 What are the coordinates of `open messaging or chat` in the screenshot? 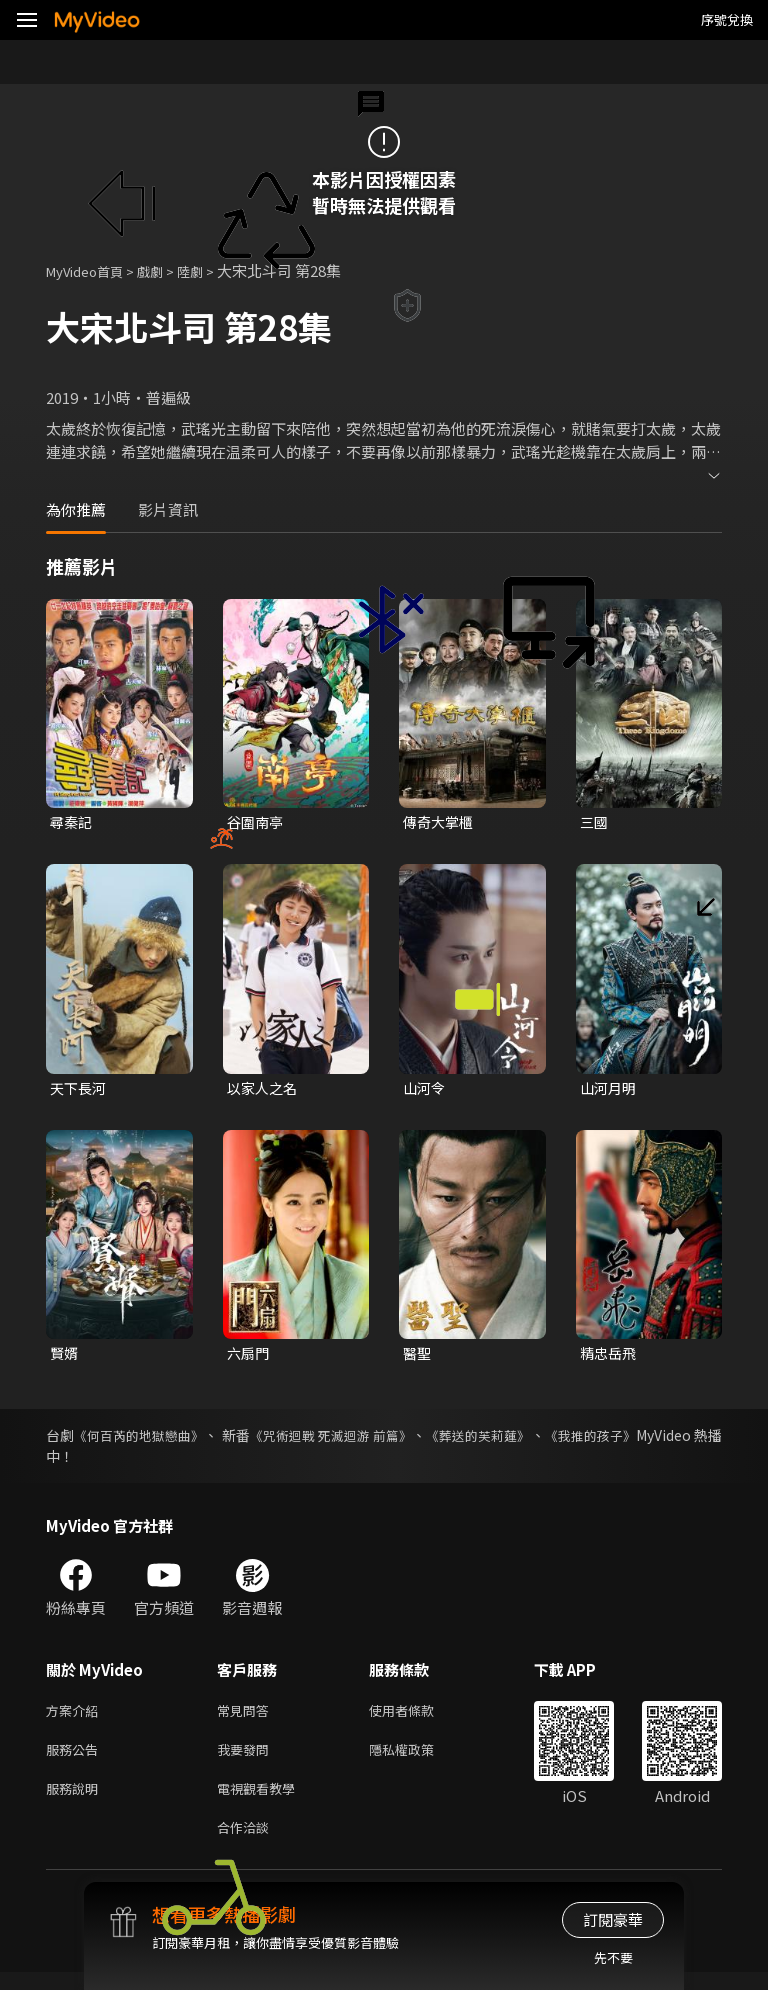 It's located at (371, 104).